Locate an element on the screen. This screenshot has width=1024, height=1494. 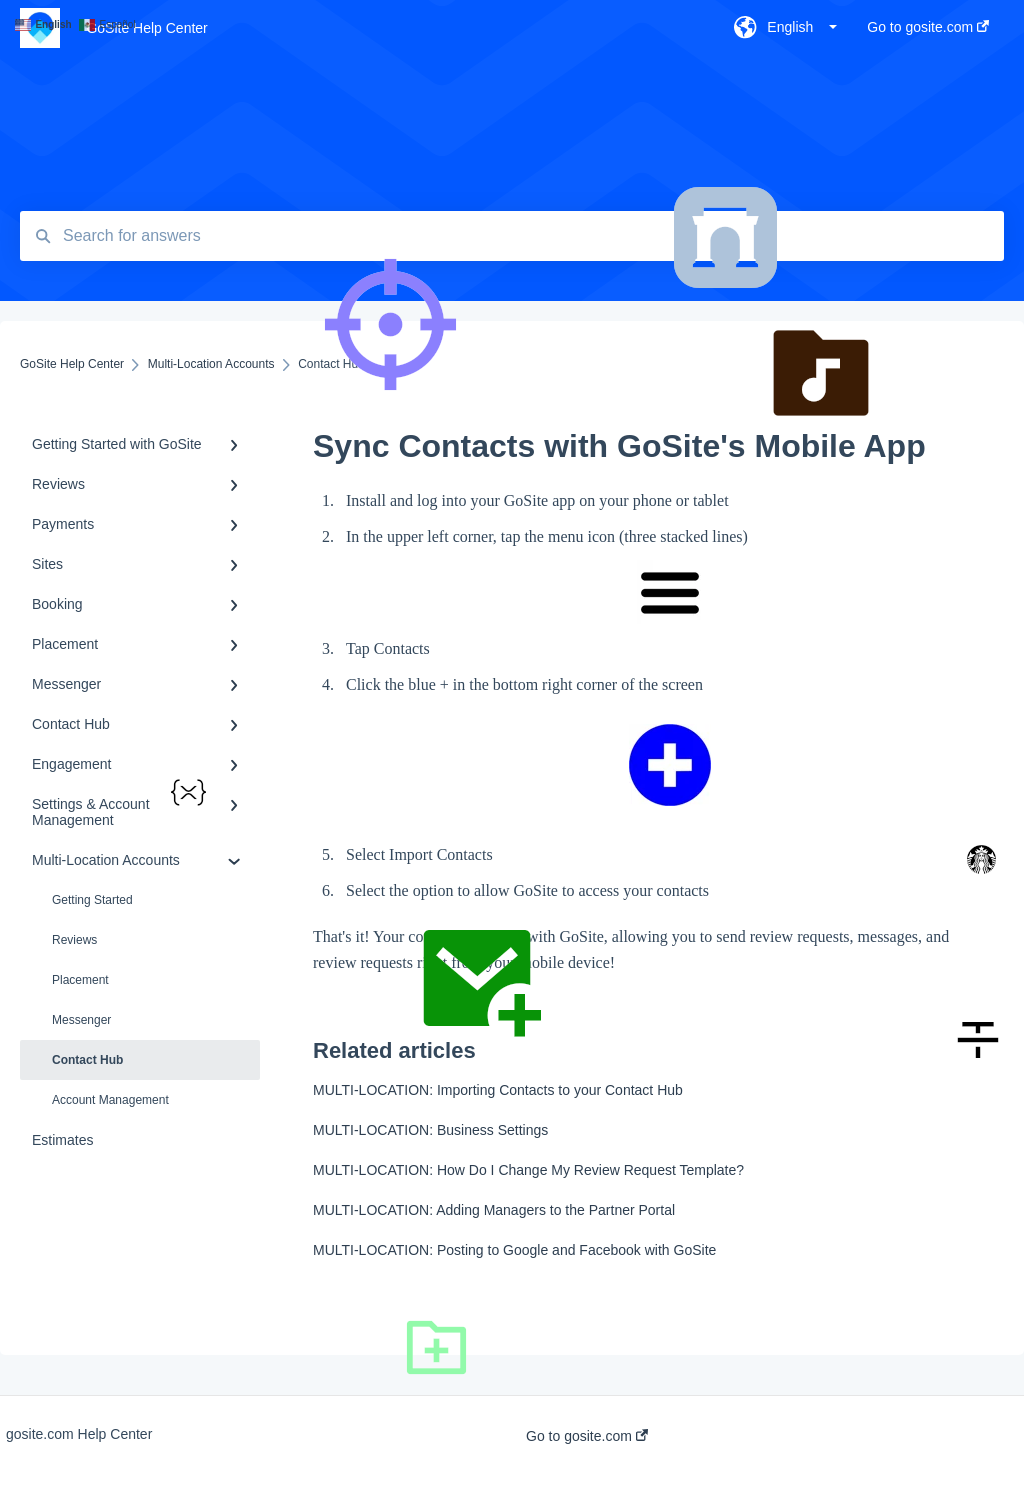
compose a new email is located at coordinates (477, 978).